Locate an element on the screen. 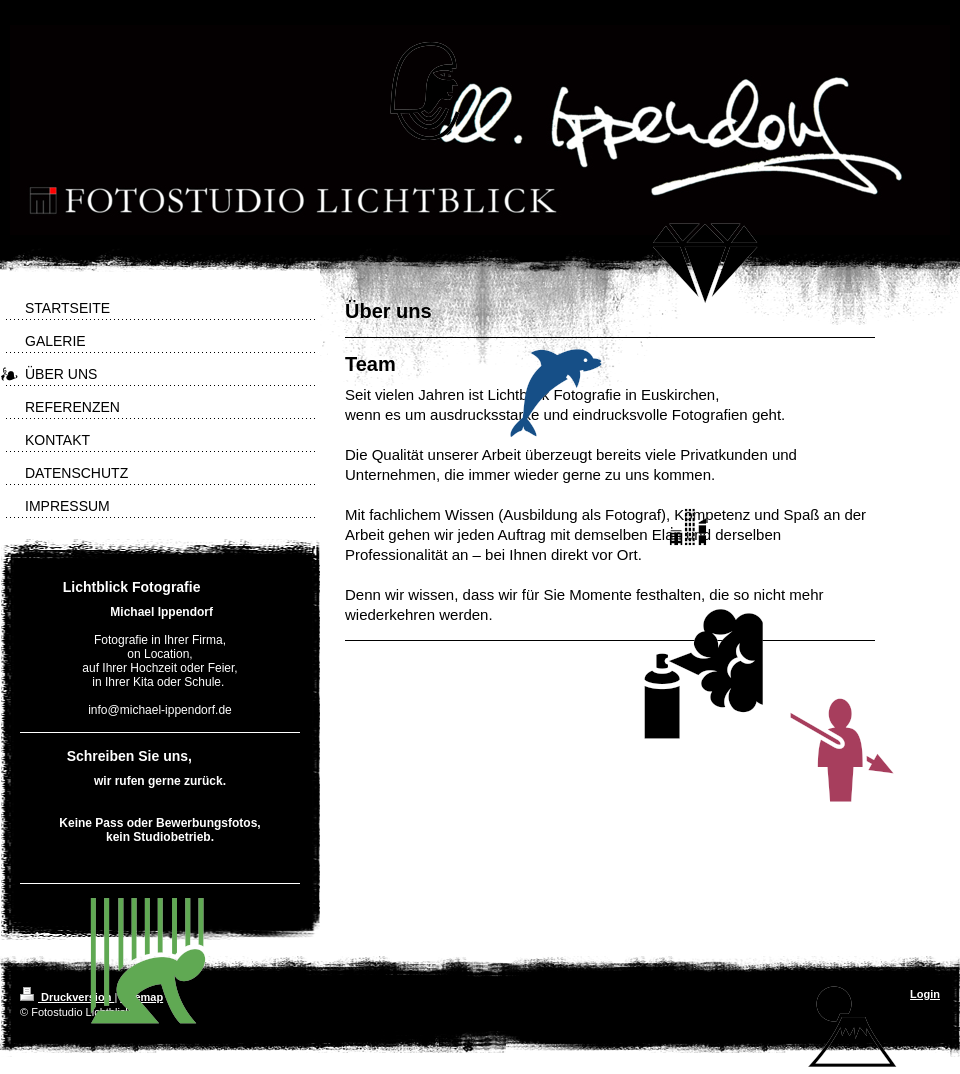 The width and height of the screenshot is (960, 1074). view city or urban location is located at coordinates (688, 527).